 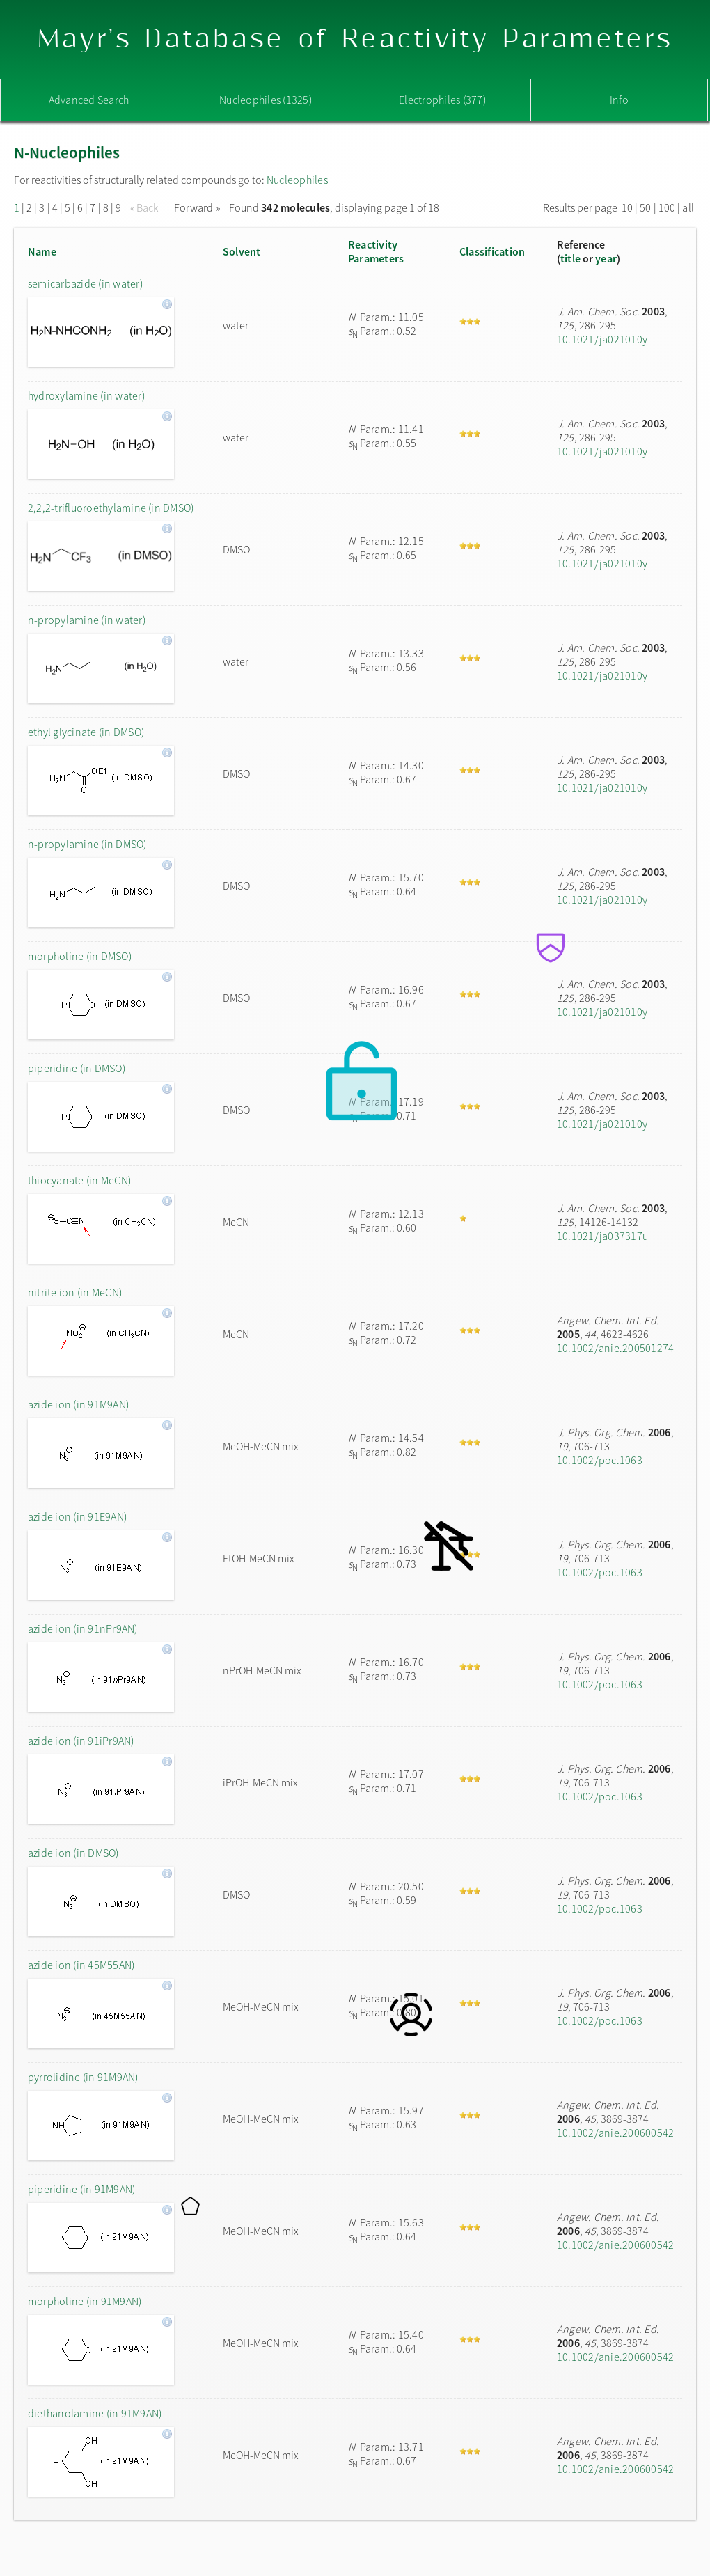 What do you see at coordinates (448, 1546) in the screenshot?
I see `construction crane disabled or unavailable` at bounding box center [448, 1546].